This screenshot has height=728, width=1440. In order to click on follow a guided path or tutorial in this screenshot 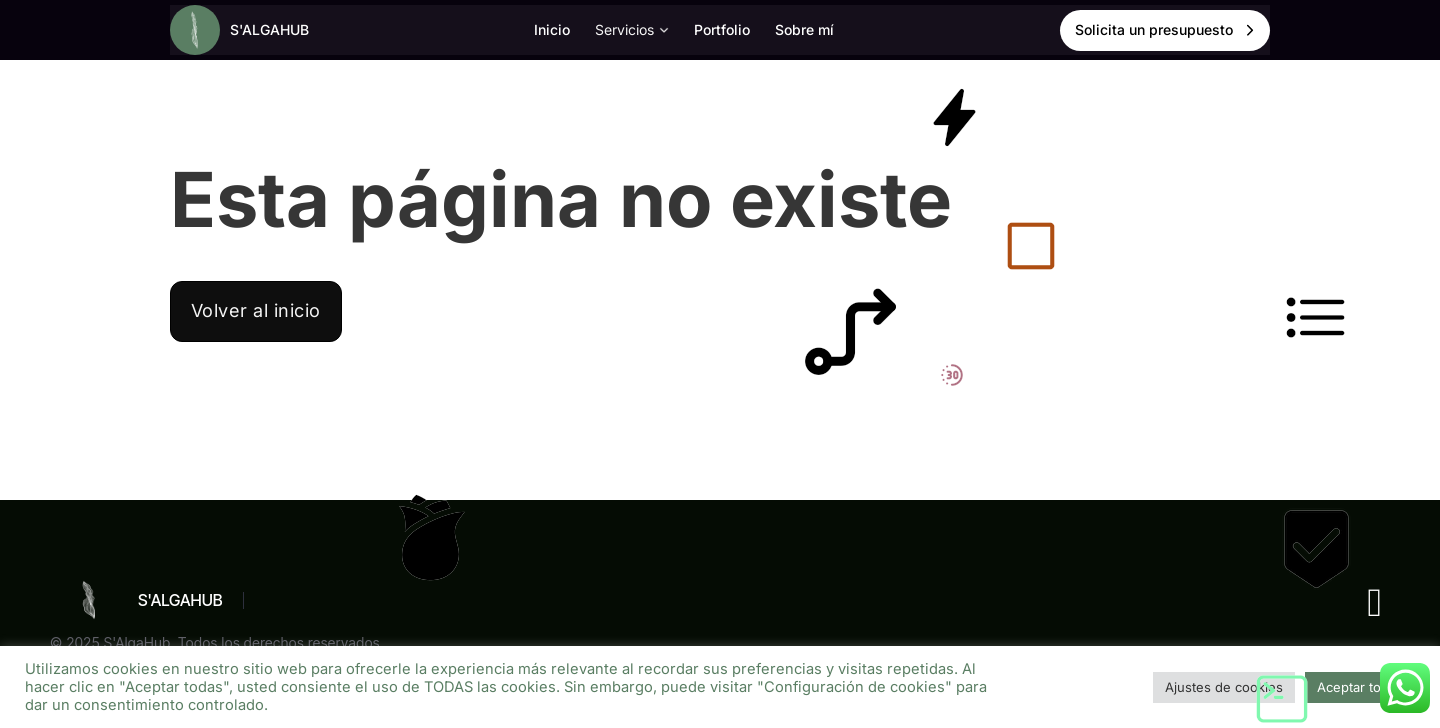, I will do `click(850, 329)`.